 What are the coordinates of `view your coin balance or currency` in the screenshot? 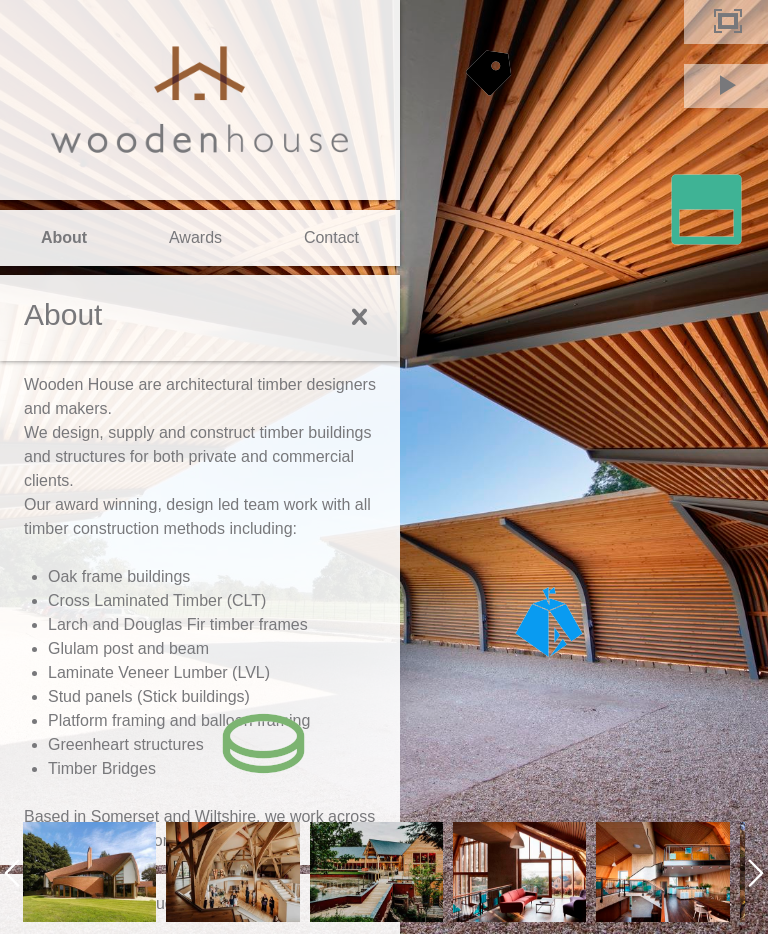 It's located at (263, 743).